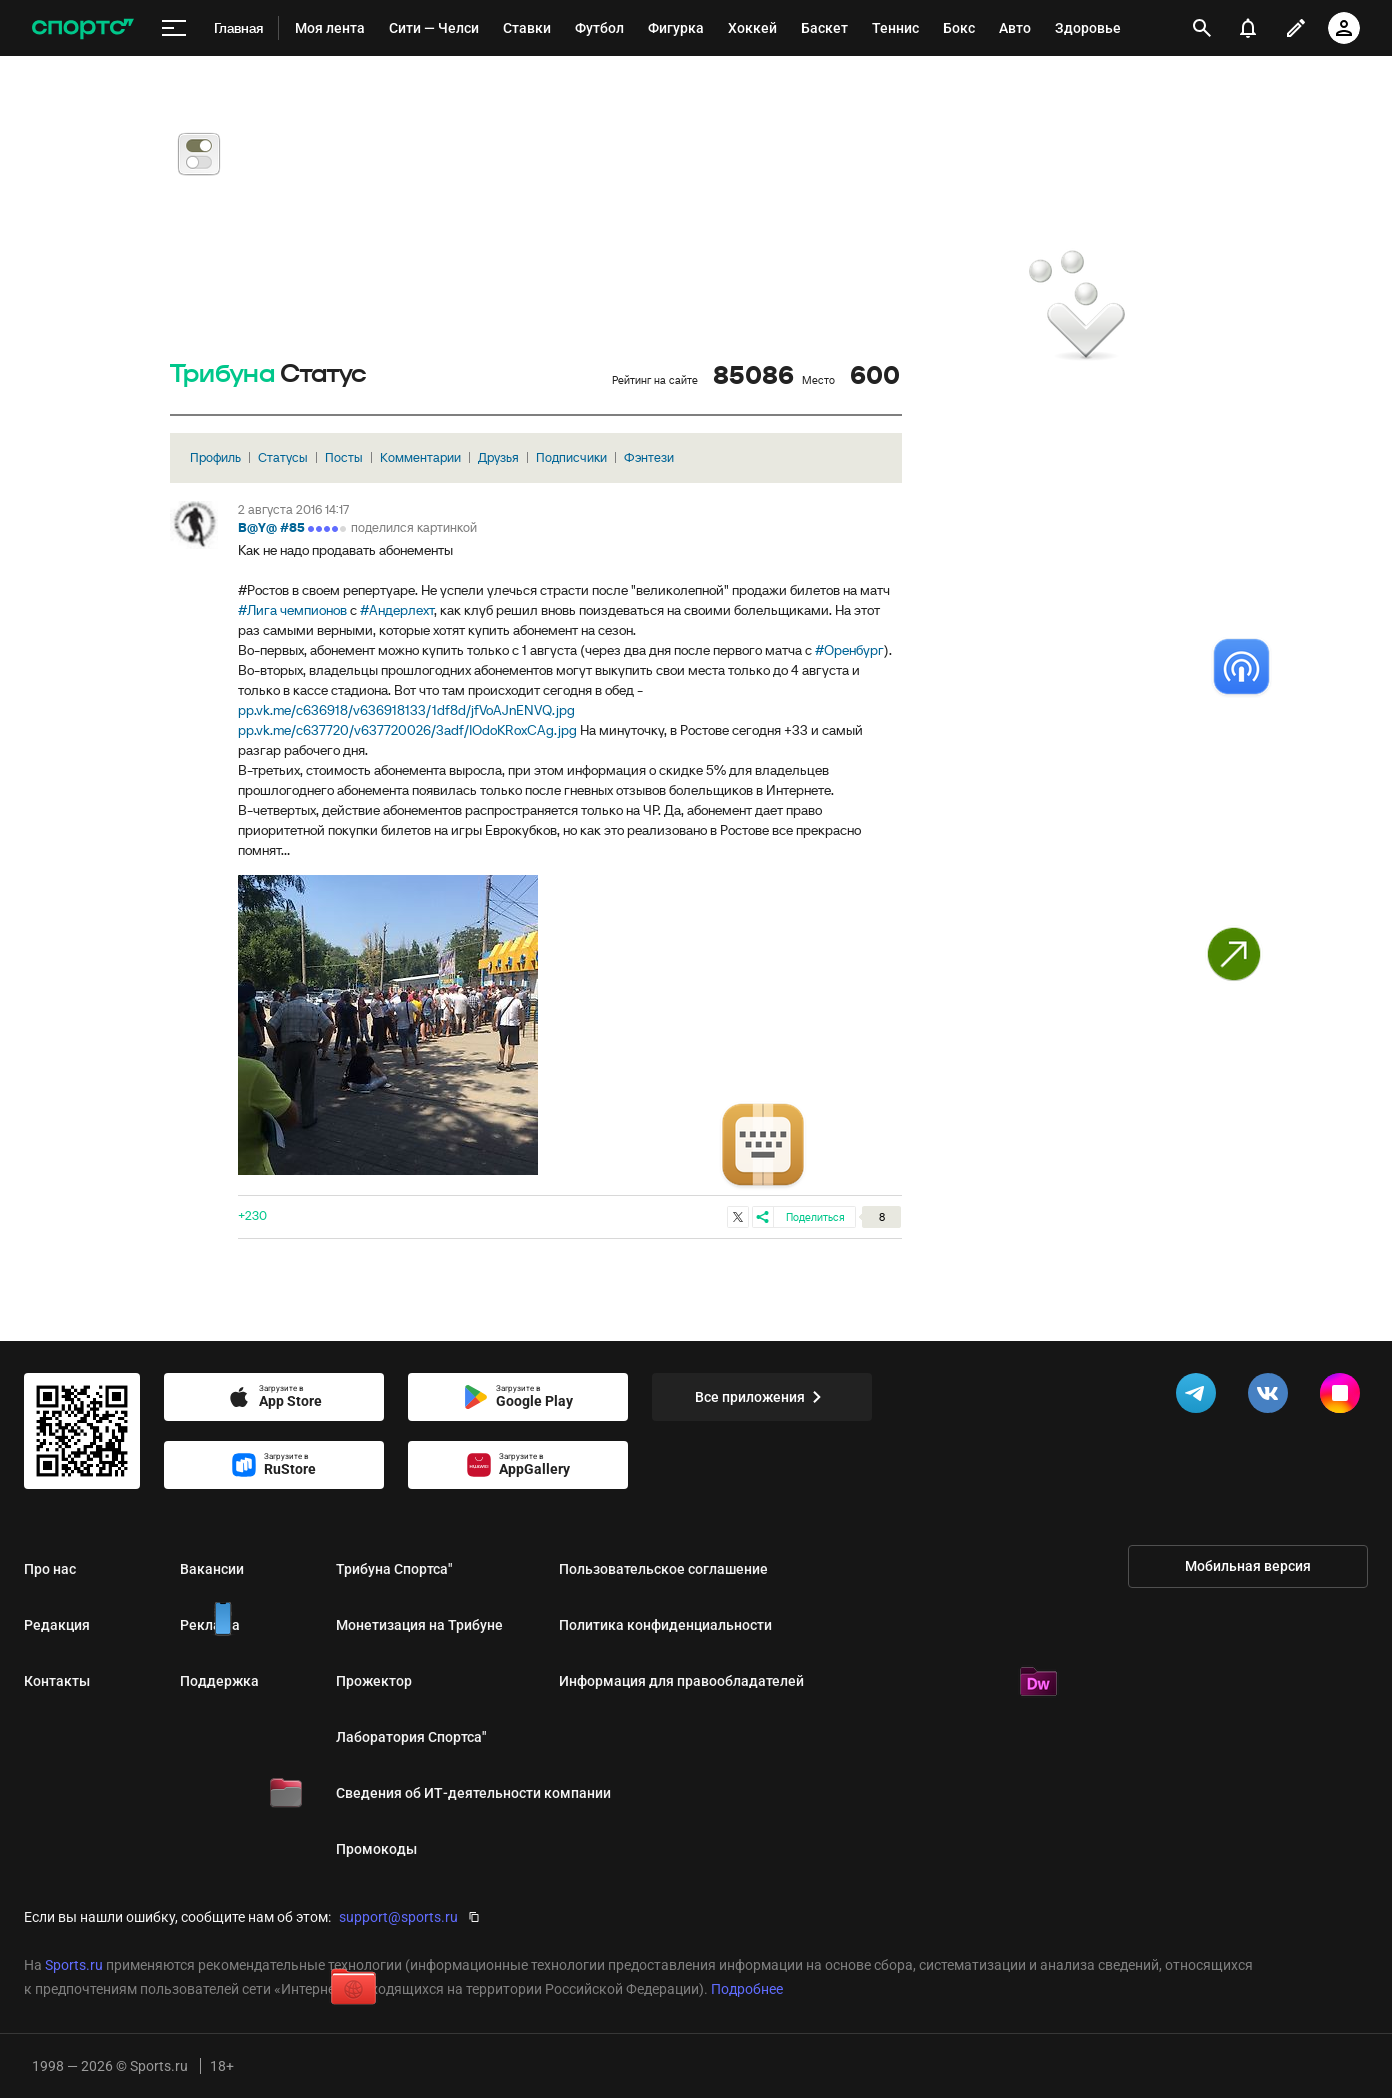 The height and width of the screenshot is (2098, 1392). Describe the element at coordinates (1038, 1682) in the screenshot. I see `folder containing adobe dreamweaver project files` at that location.